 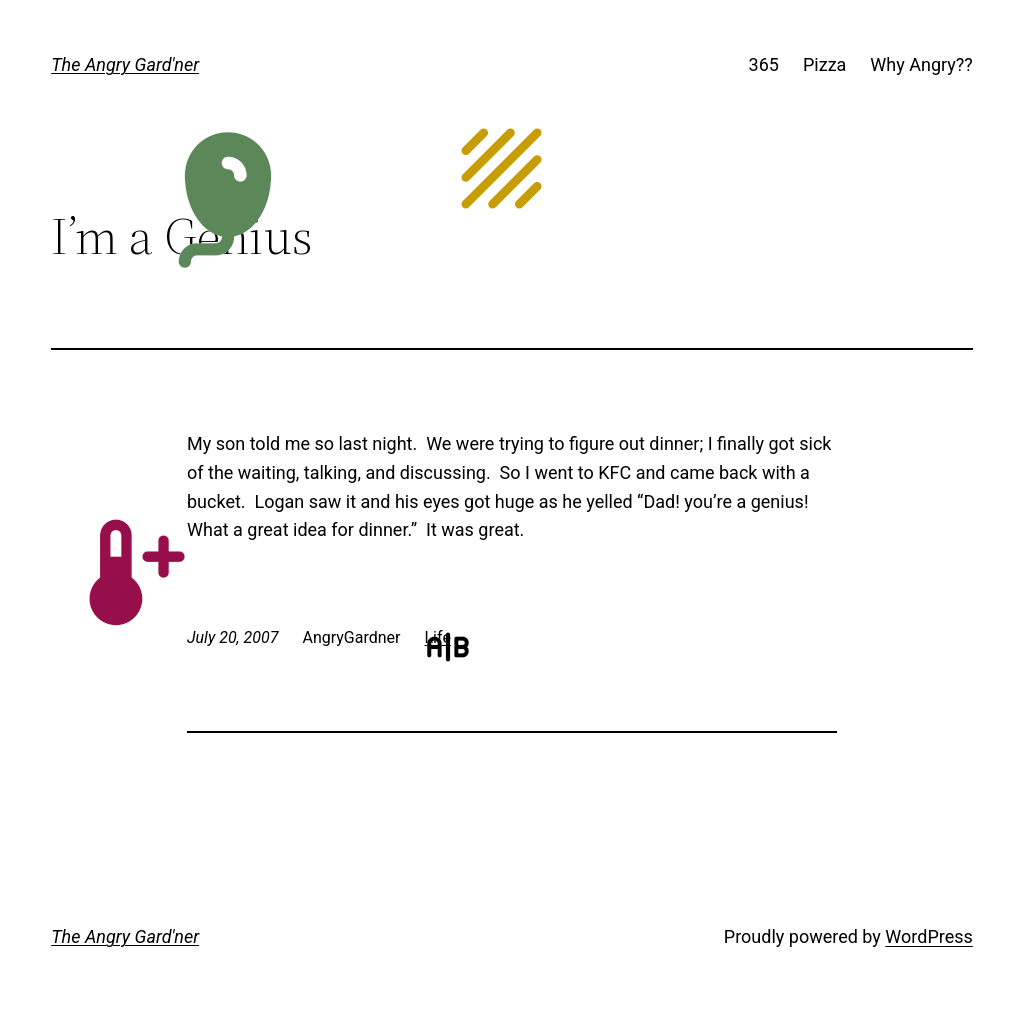 I want to click on increase temperature setting, so click(x=126, y=572).